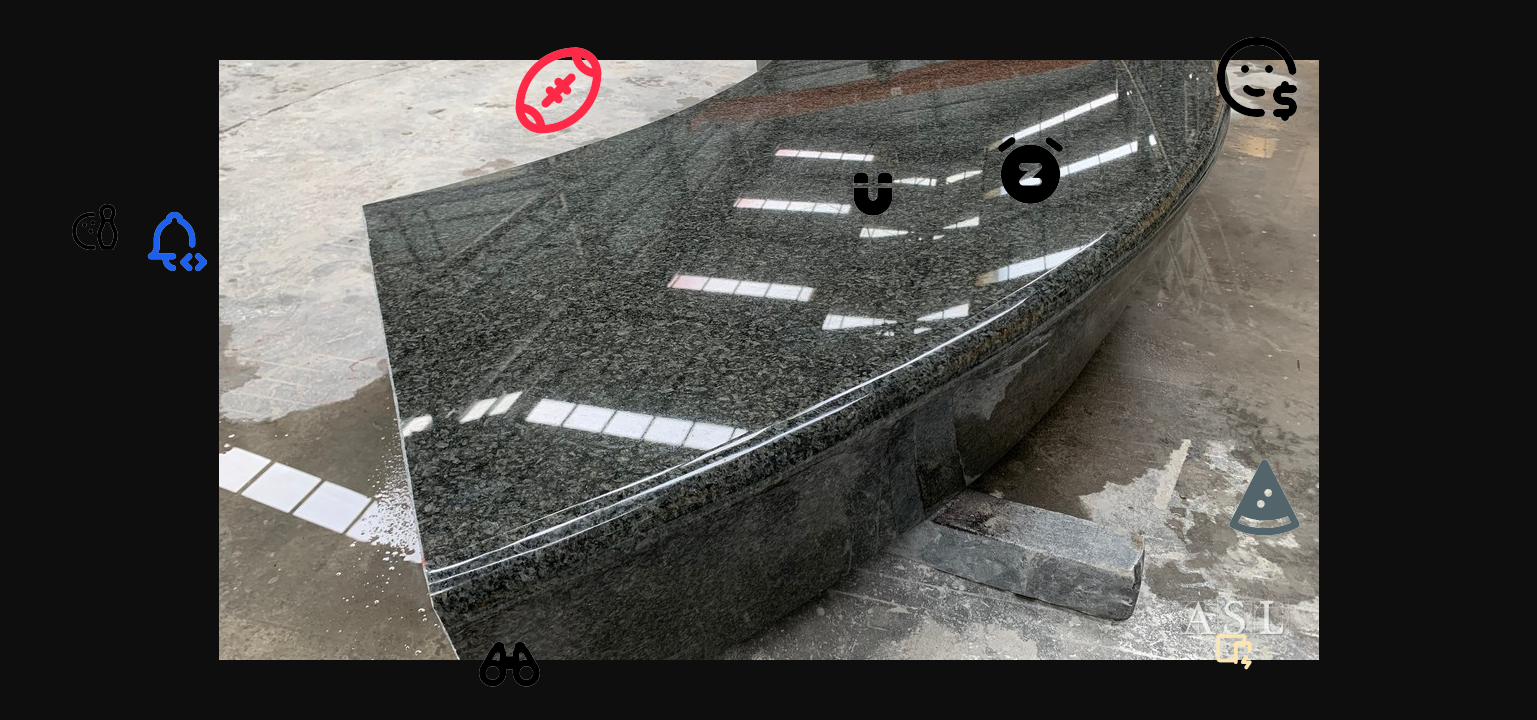  Describe the element at coordinates (1030, 170) in the screenshot. I see `snooze an active alarm` at that location.